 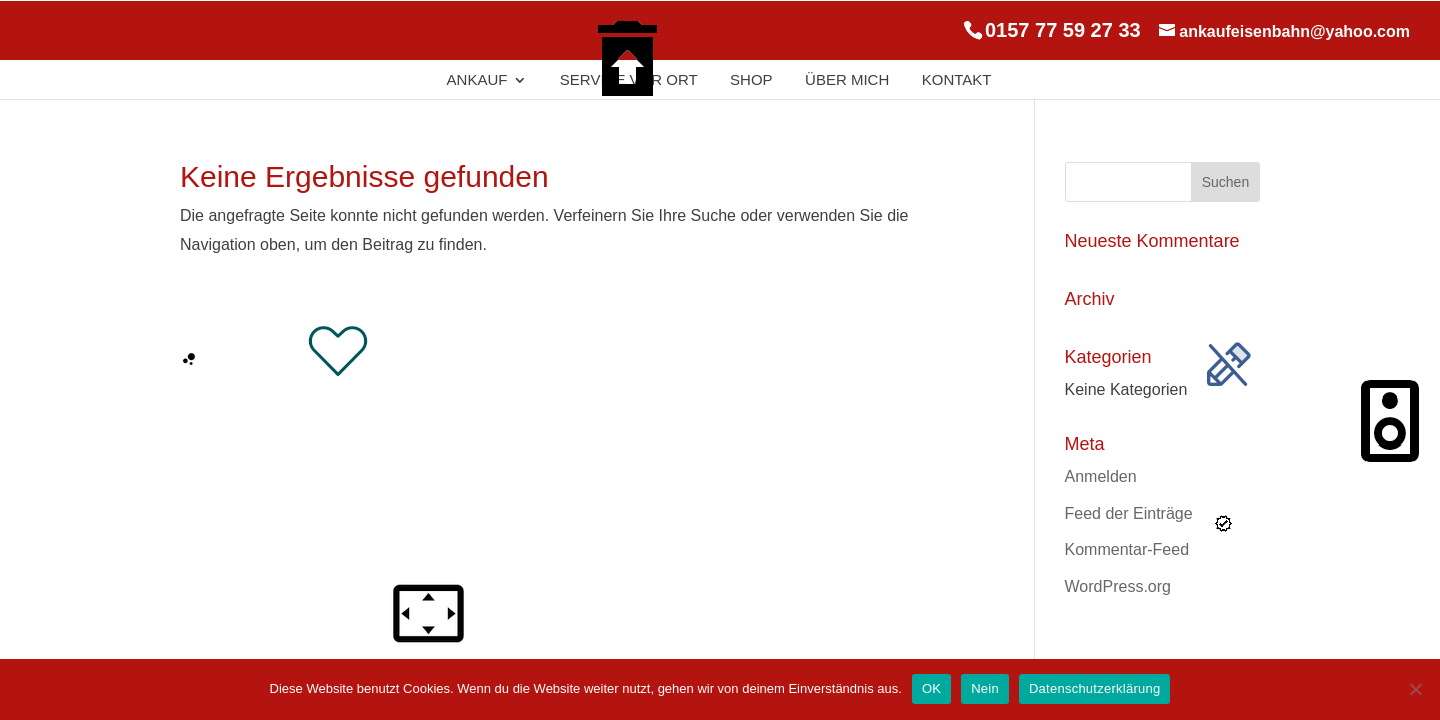 I want to click on adjust display overscan settings, so click(x=428, y=613).